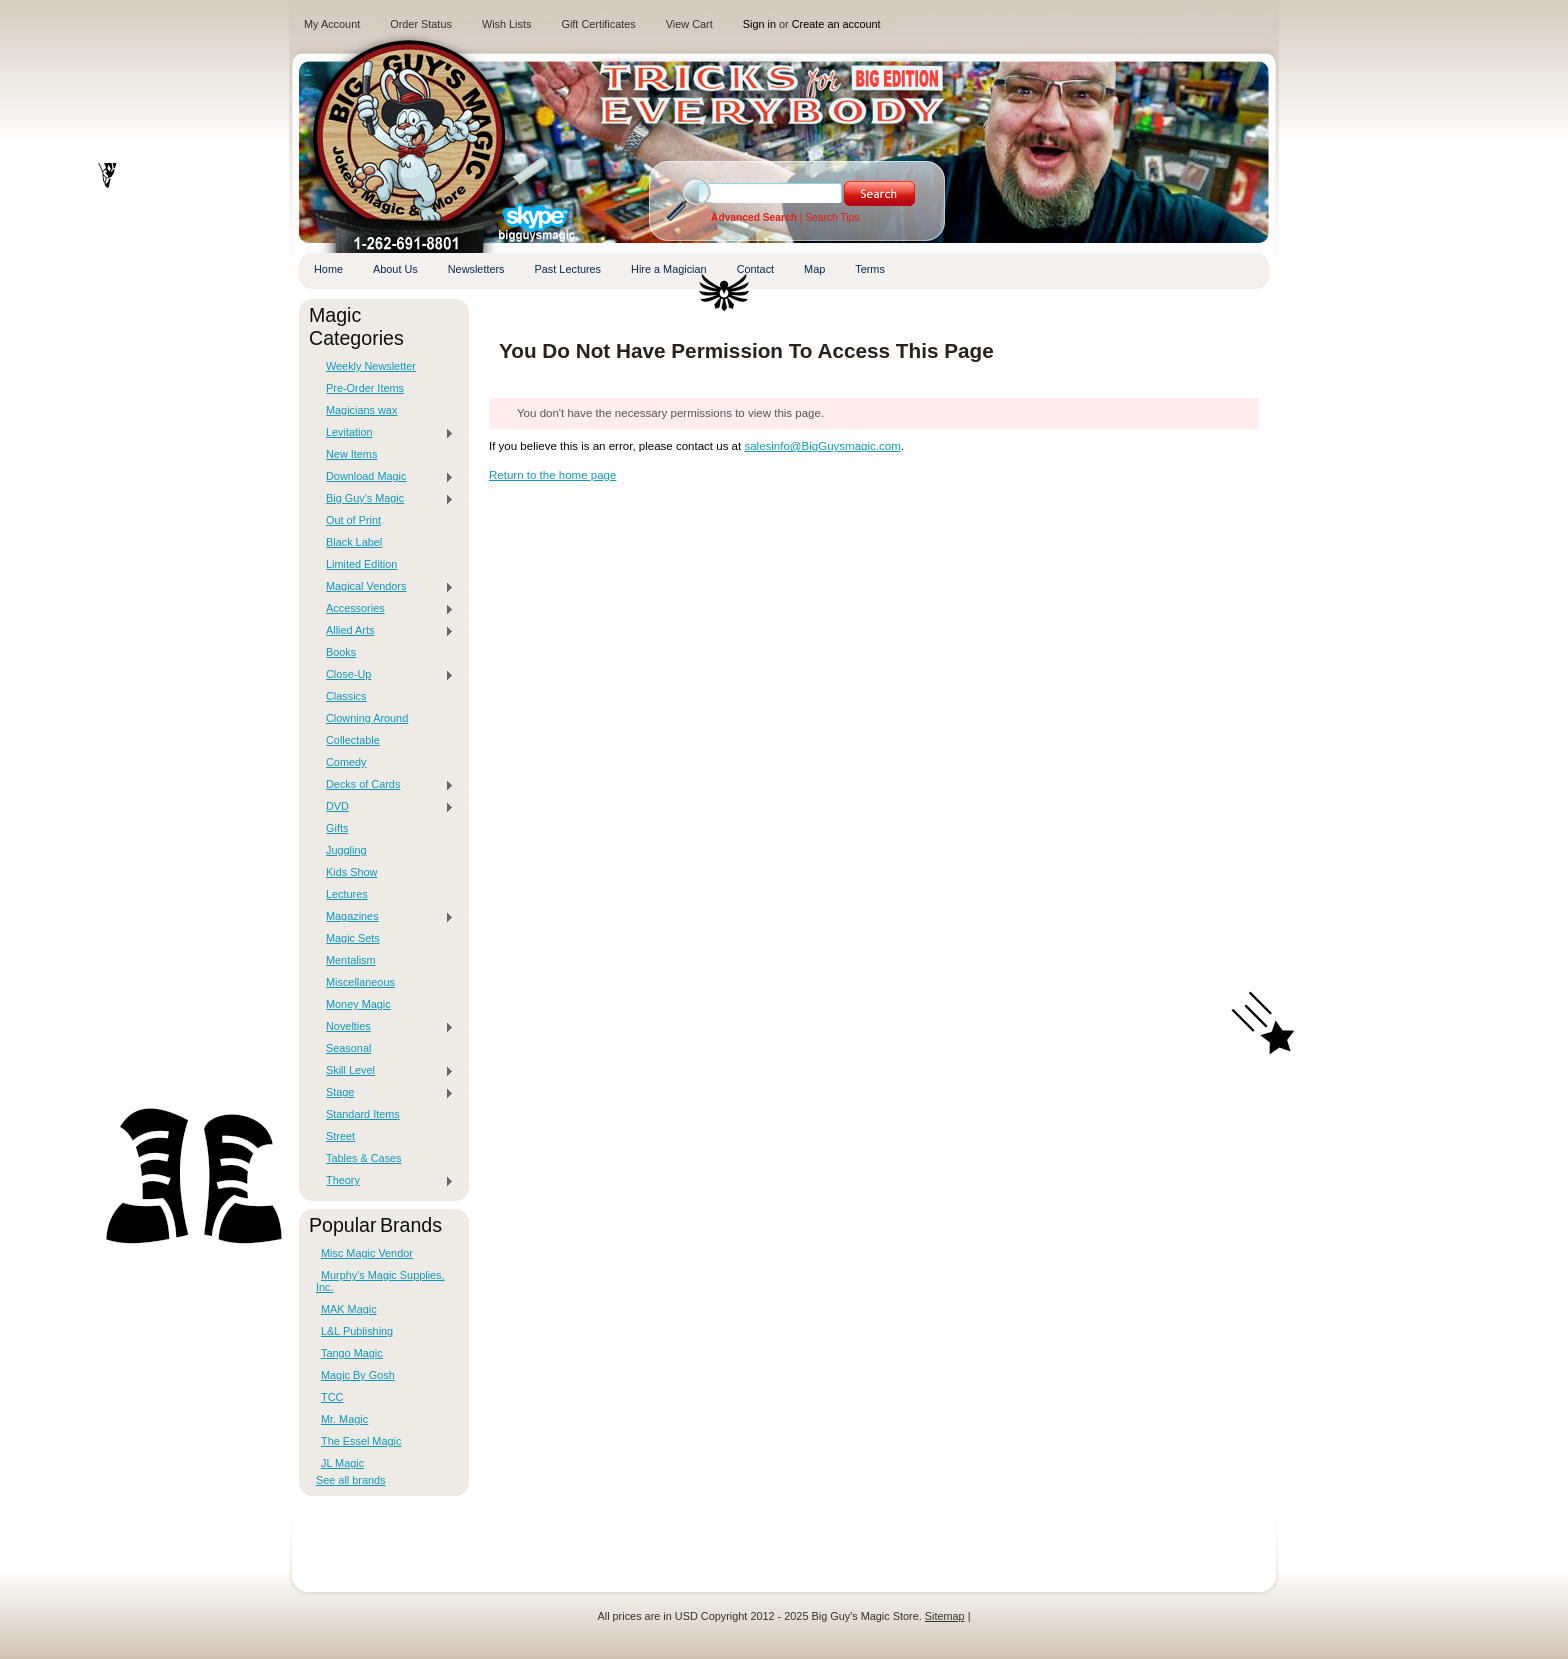 The width and height of the screenshot is (1568, 1659). I want to click on symbol representing freedom or liberation theme, so click(724, 293).